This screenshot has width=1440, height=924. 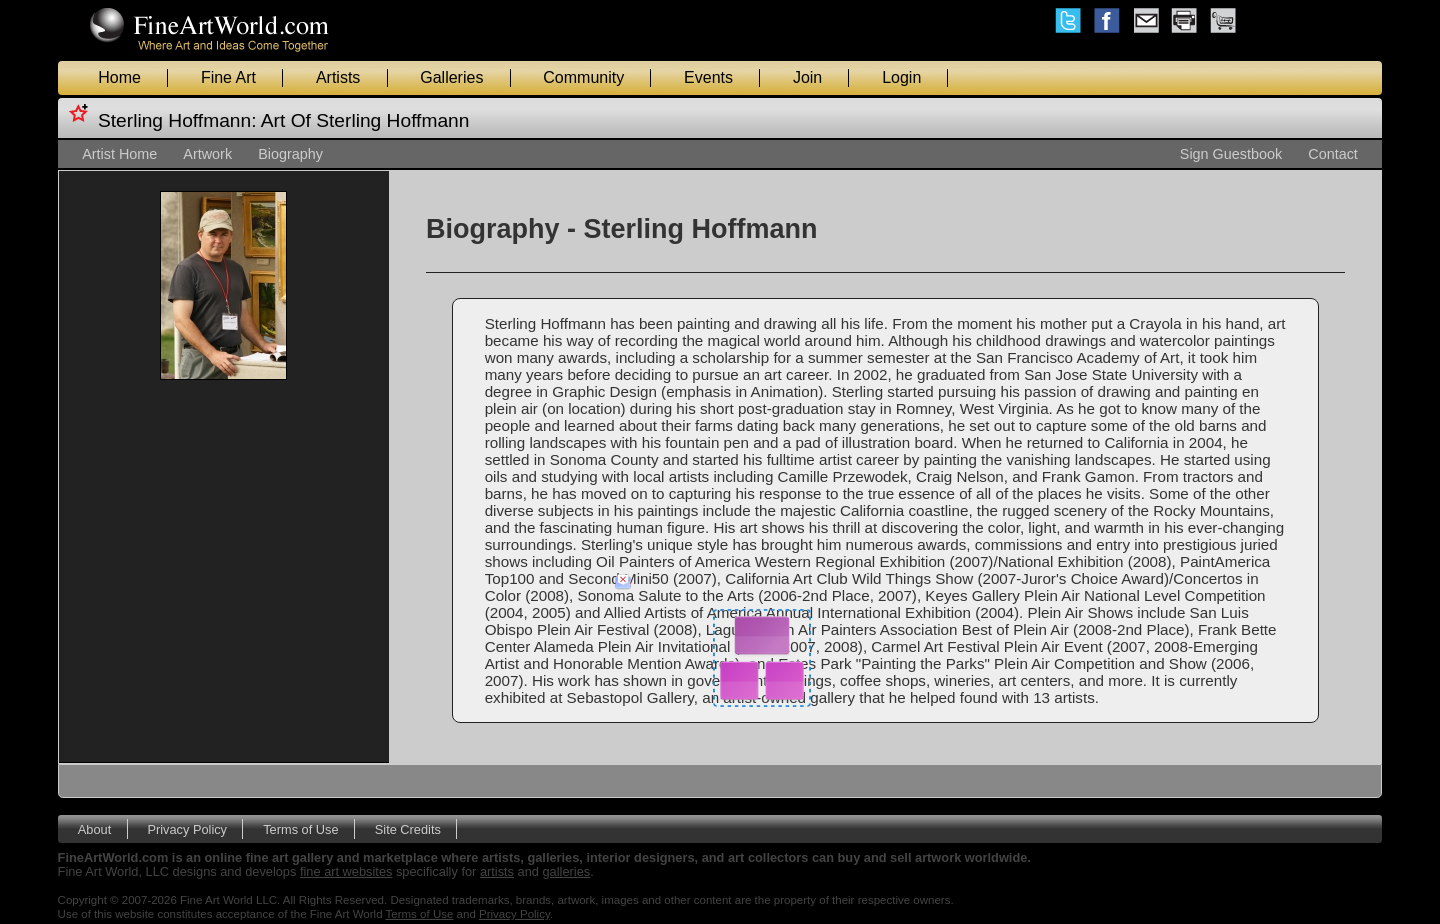 I want to click on select all items in the current view, so click(x=762, y=658).